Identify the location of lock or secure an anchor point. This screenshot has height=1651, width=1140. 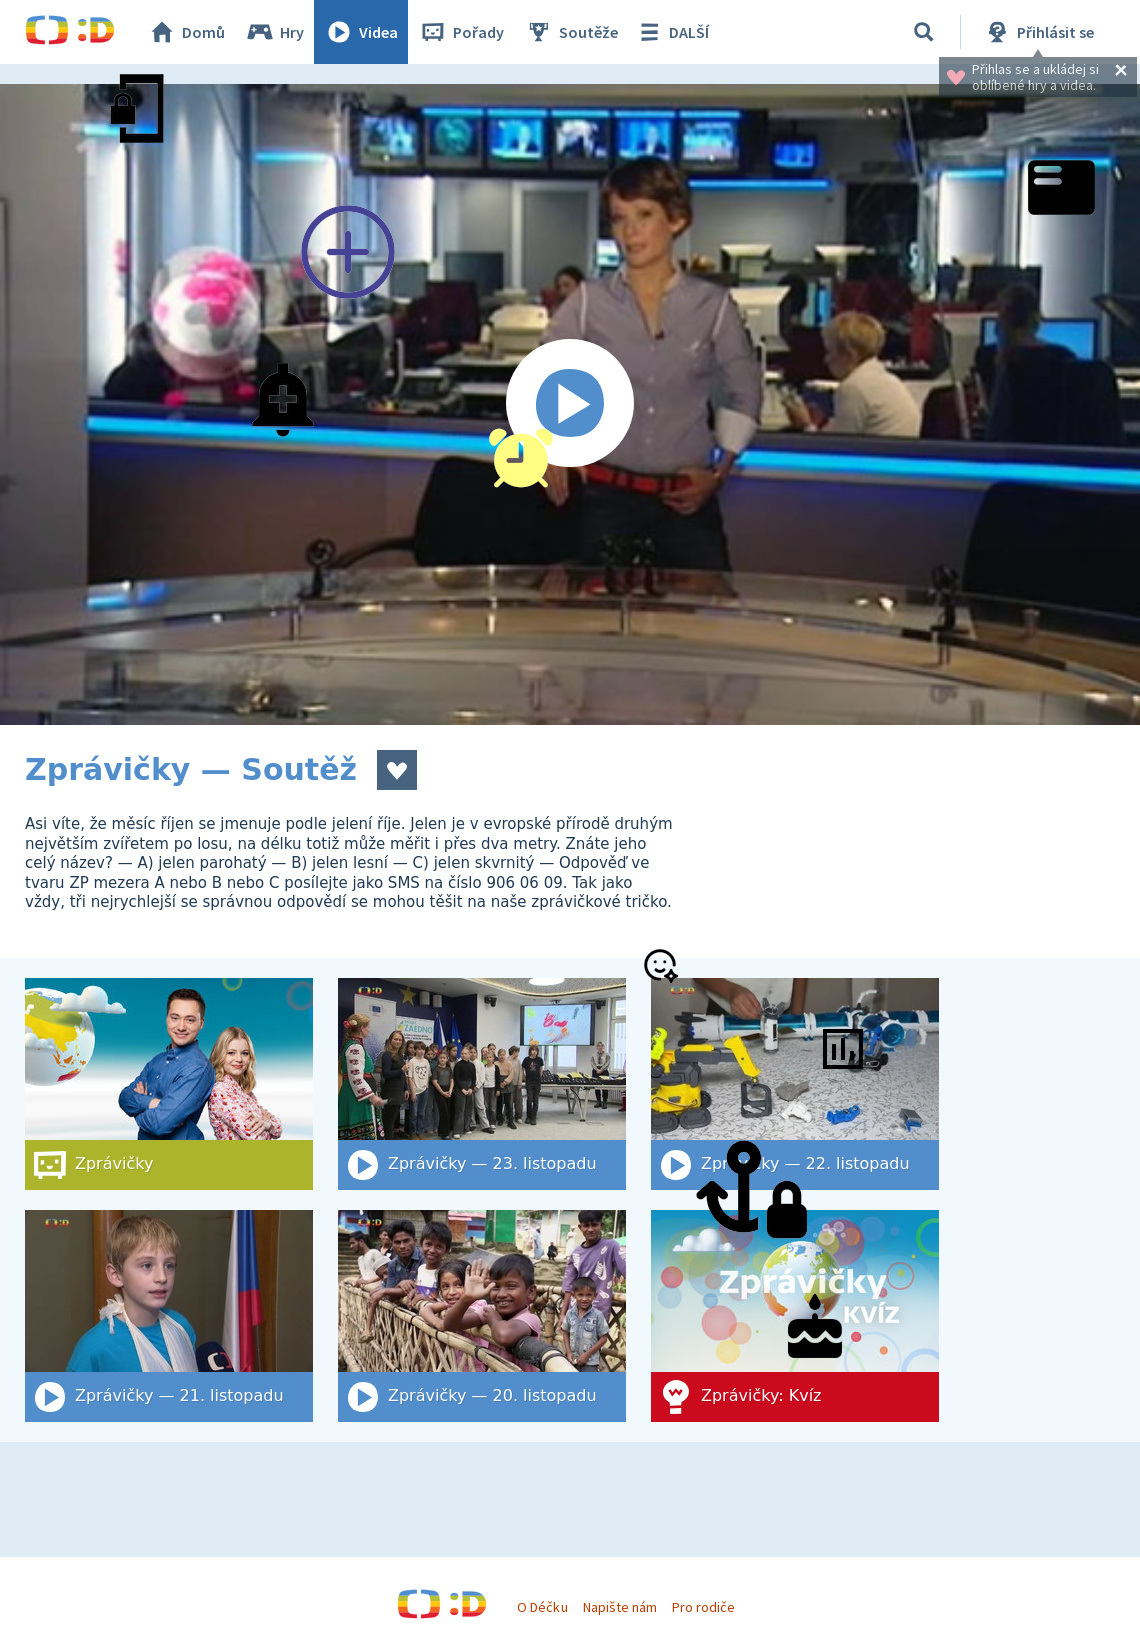
(749, 1186).